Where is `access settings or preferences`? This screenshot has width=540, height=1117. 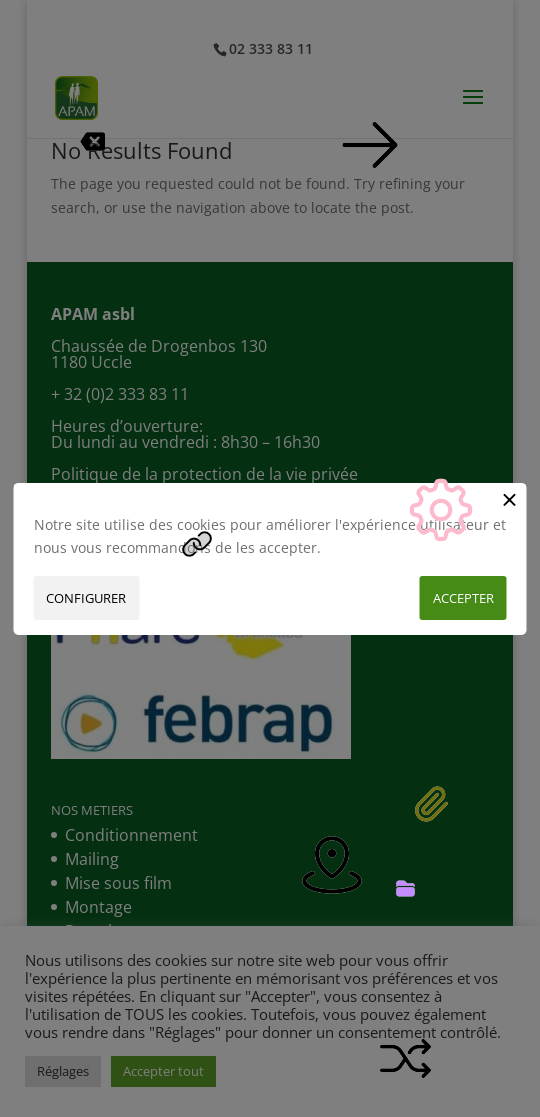 access settings or preferences is located at coordinates (441, 510).